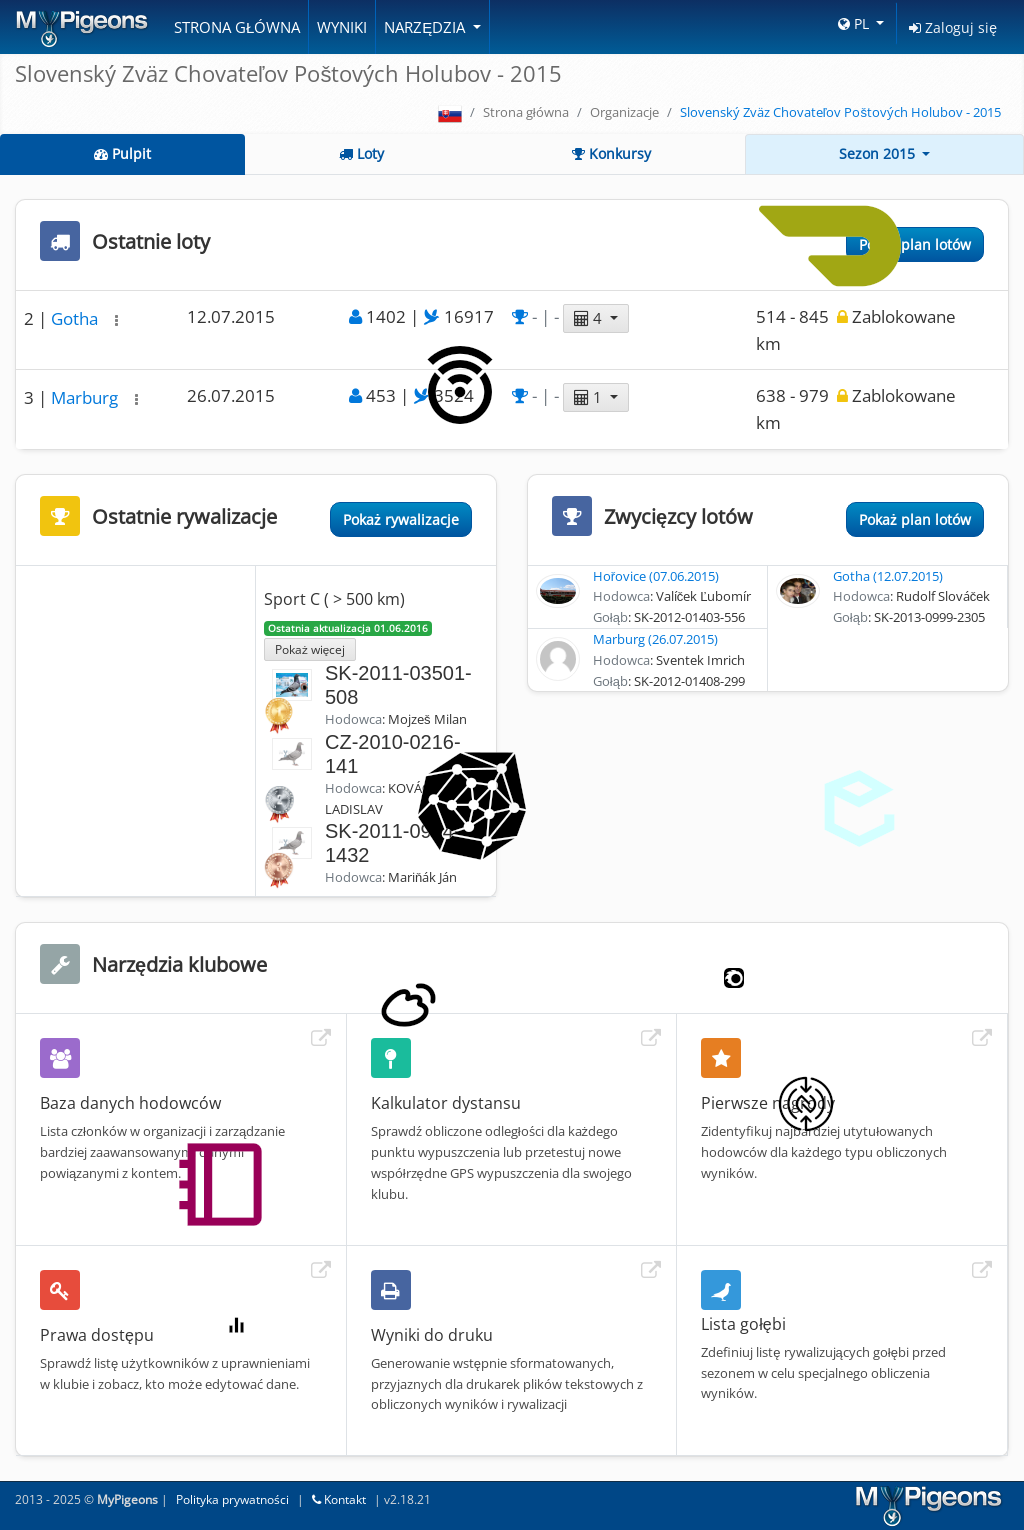 This screenshot has width=1024, height=1530. Describe the element at coordinates (472, 806) in the screenshot. I see `link to PyG (PyTorch Geometric) library or documentation` at that location.